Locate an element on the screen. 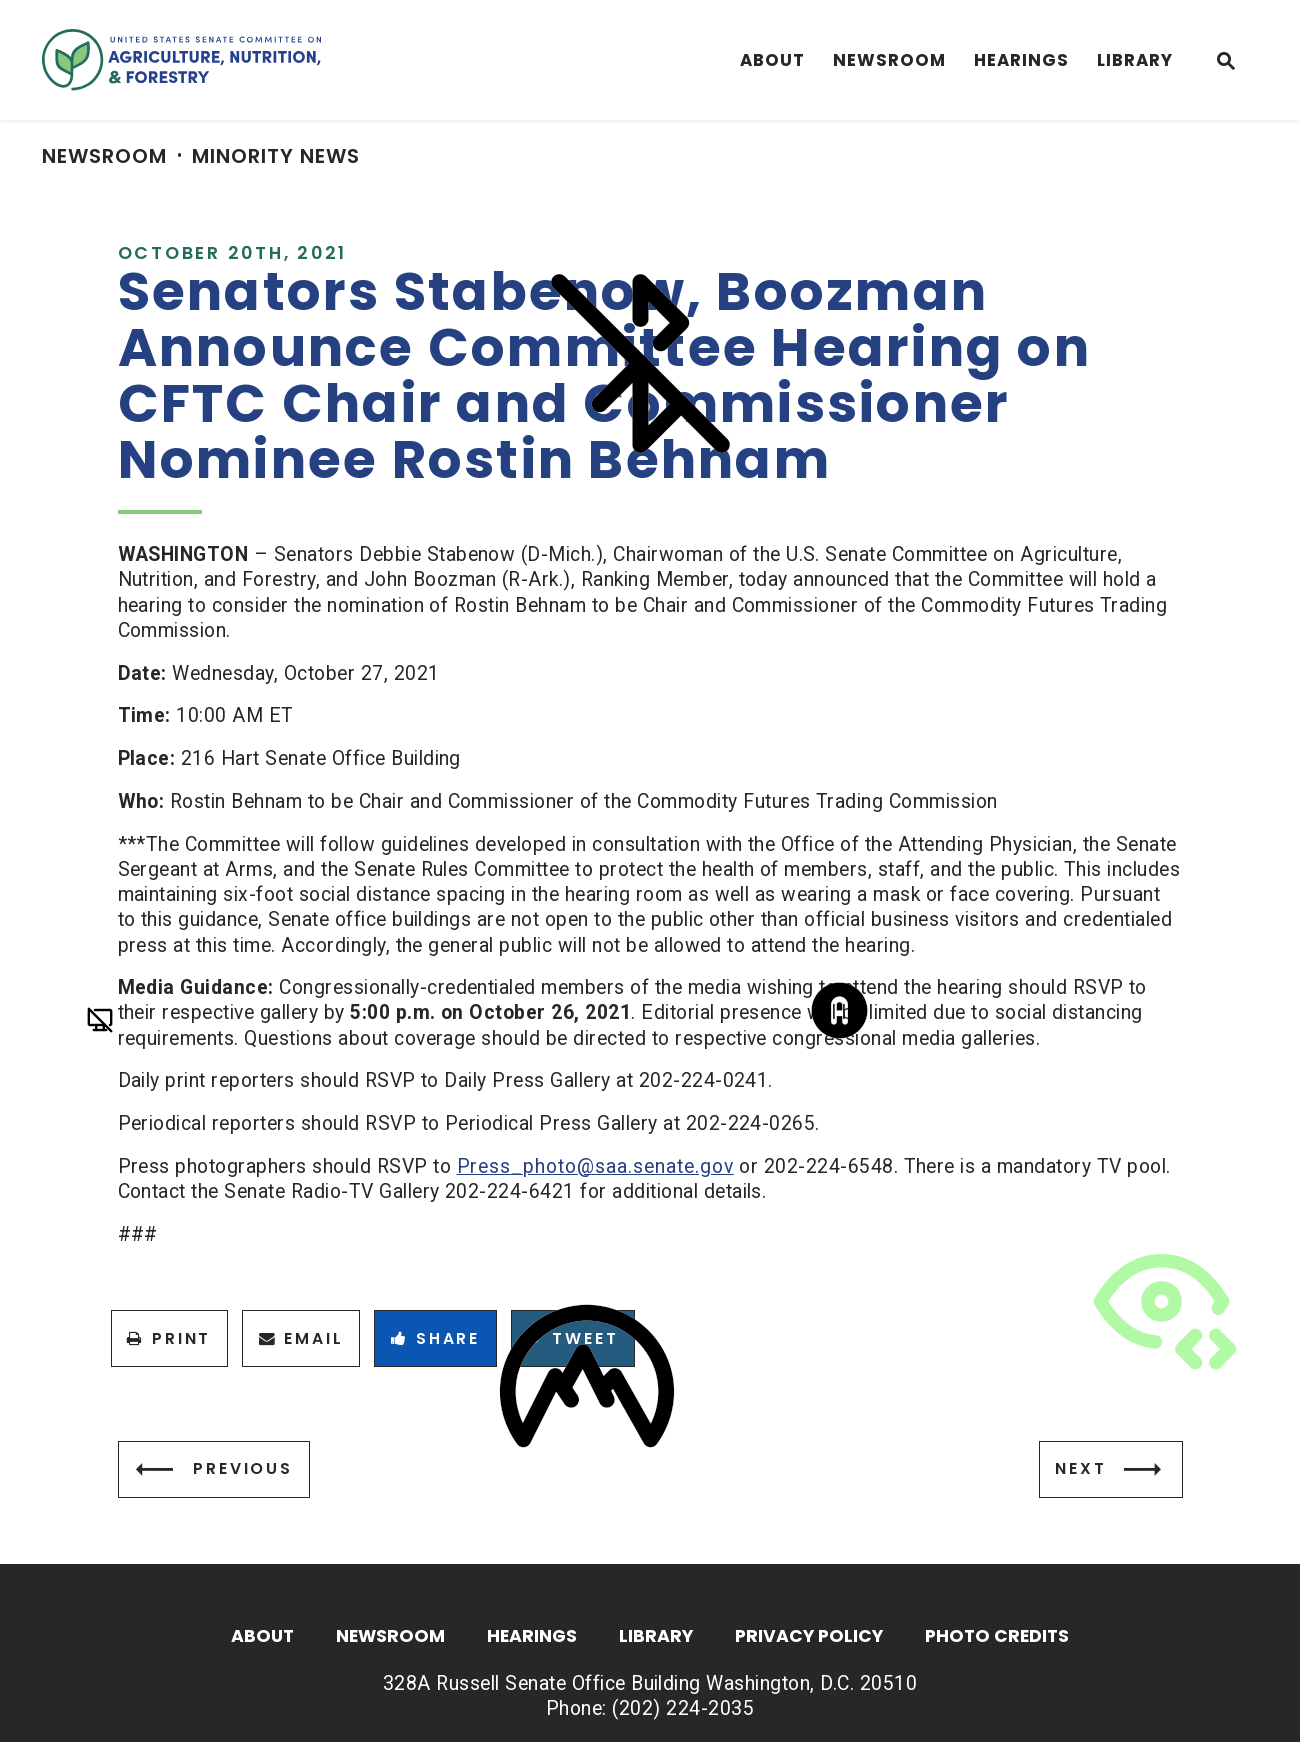 This screenshot has width=1300, height=1742. view source code or inspect element is located at coordinates (1161, 1301).